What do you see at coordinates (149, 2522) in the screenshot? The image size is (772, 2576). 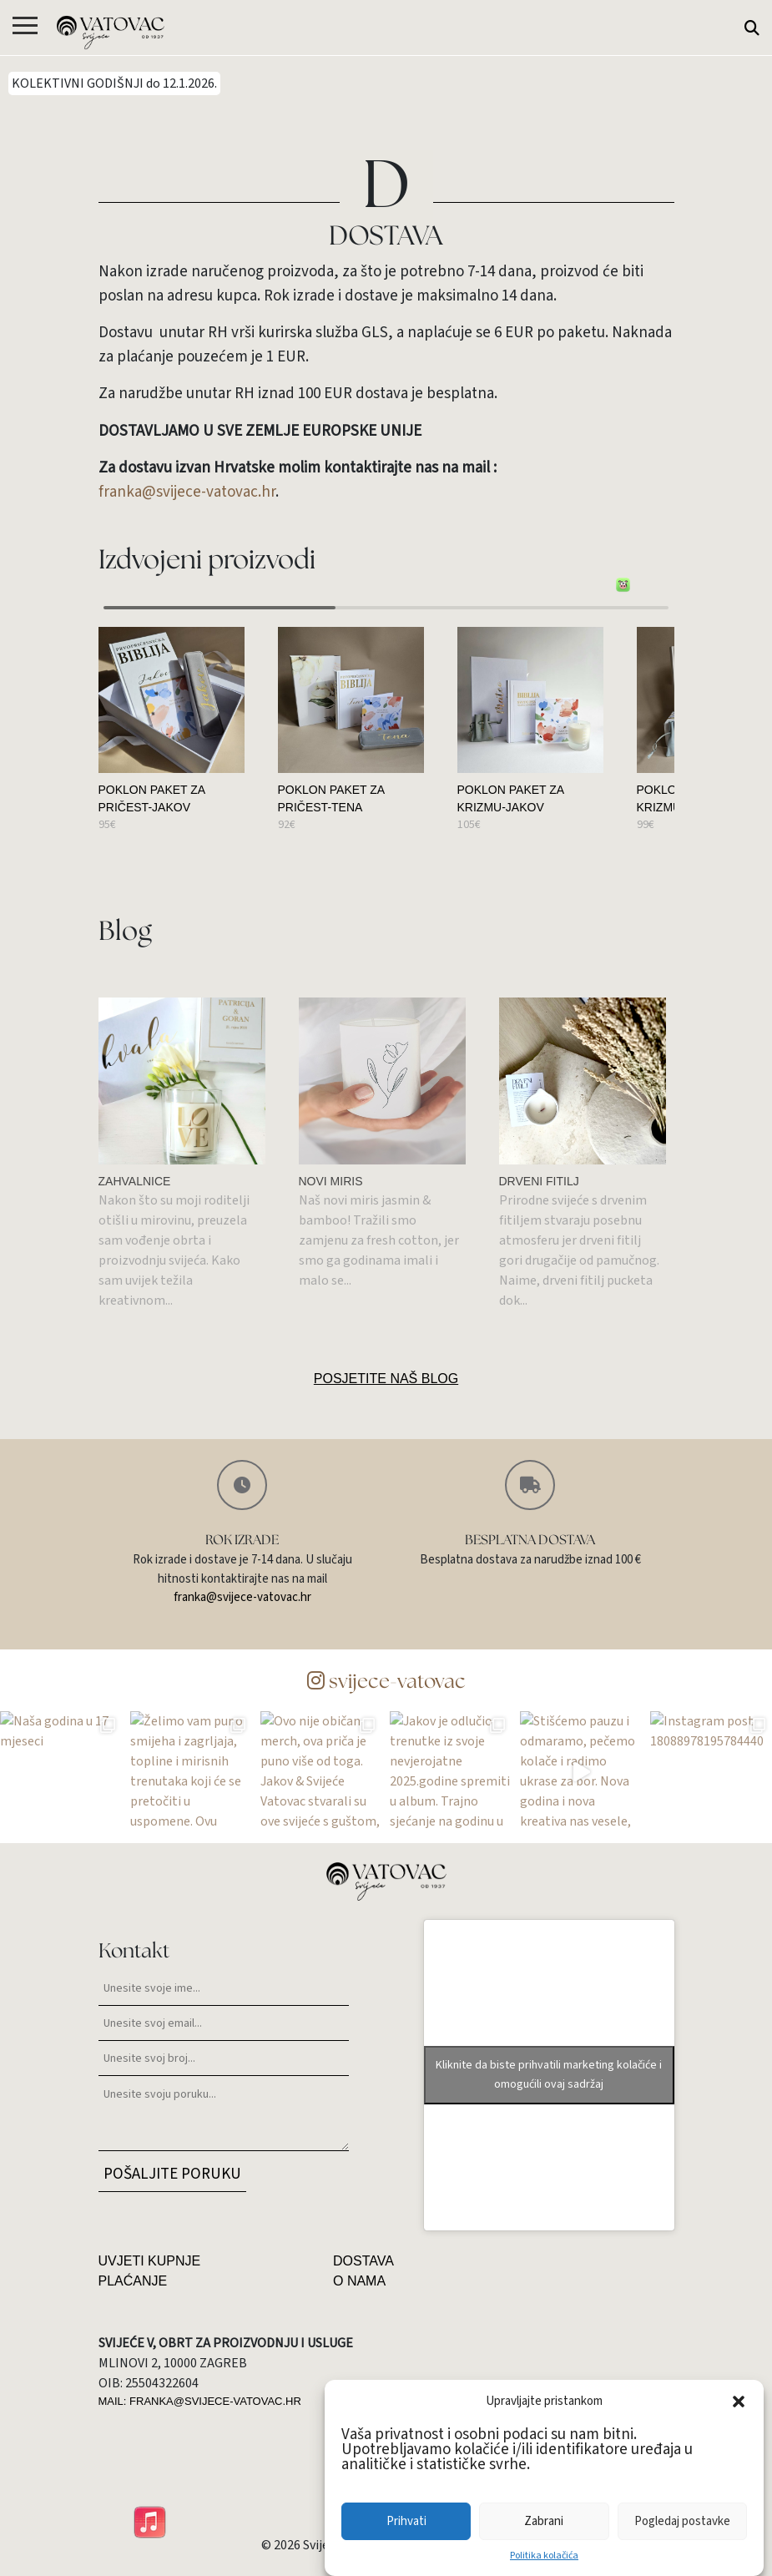 I see `open the gnome music app` at bounding box center [149, 2522].